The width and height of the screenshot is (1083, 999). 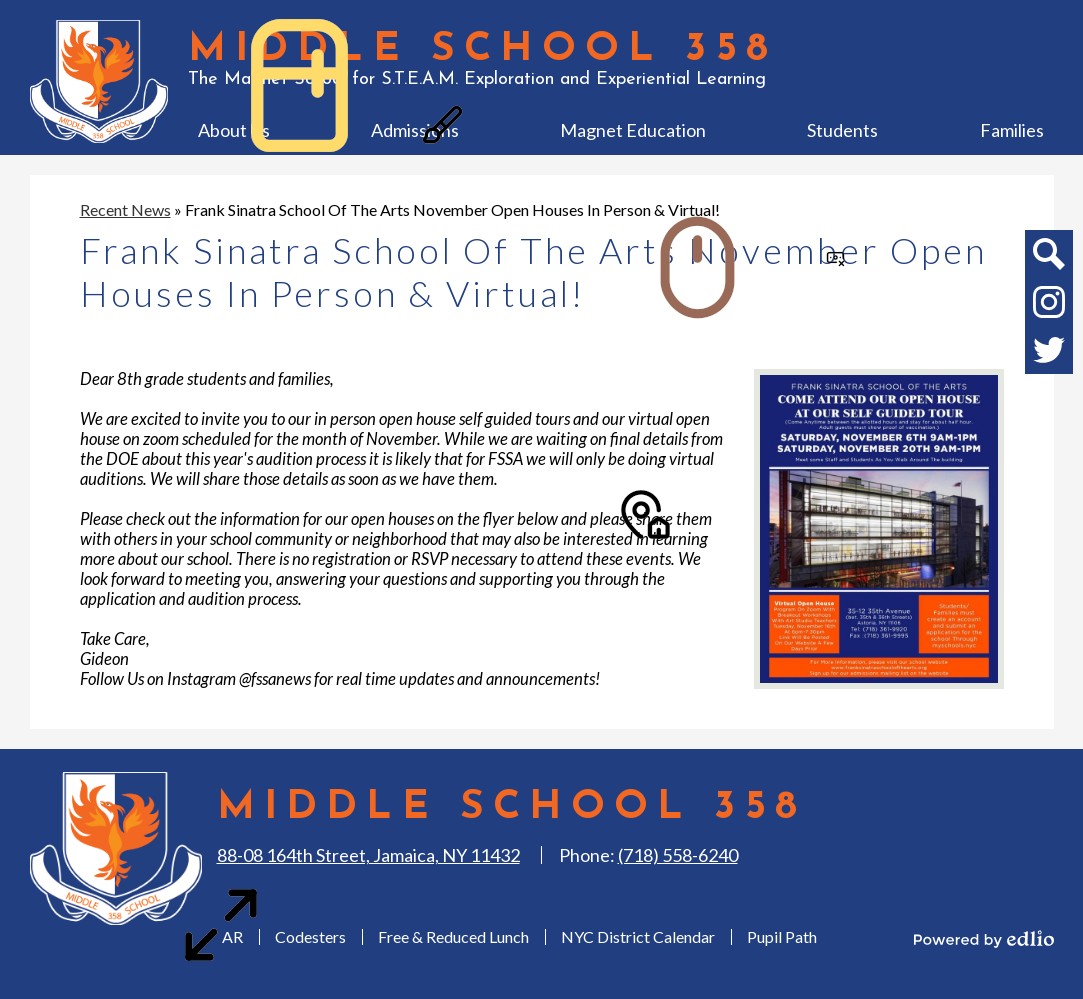 I want to click on expand to fullscreen mode, so click(x=221, y=925).